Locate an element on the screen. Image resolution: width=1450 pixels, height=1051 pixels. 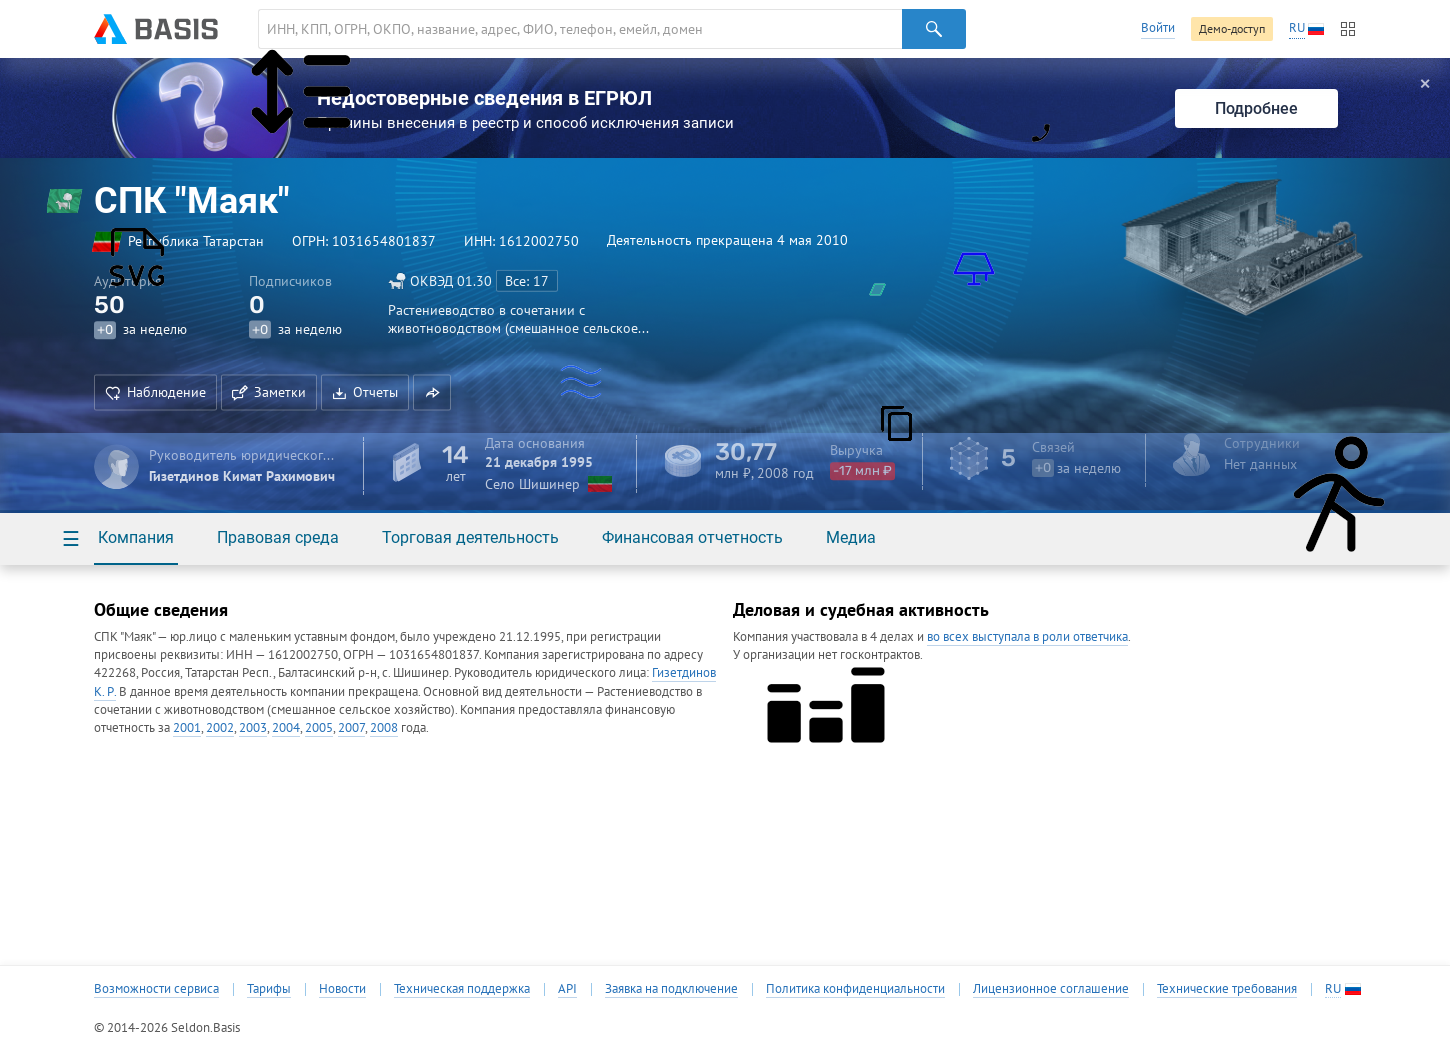
adjust line spacing in text is located at coordinates (303, 91).